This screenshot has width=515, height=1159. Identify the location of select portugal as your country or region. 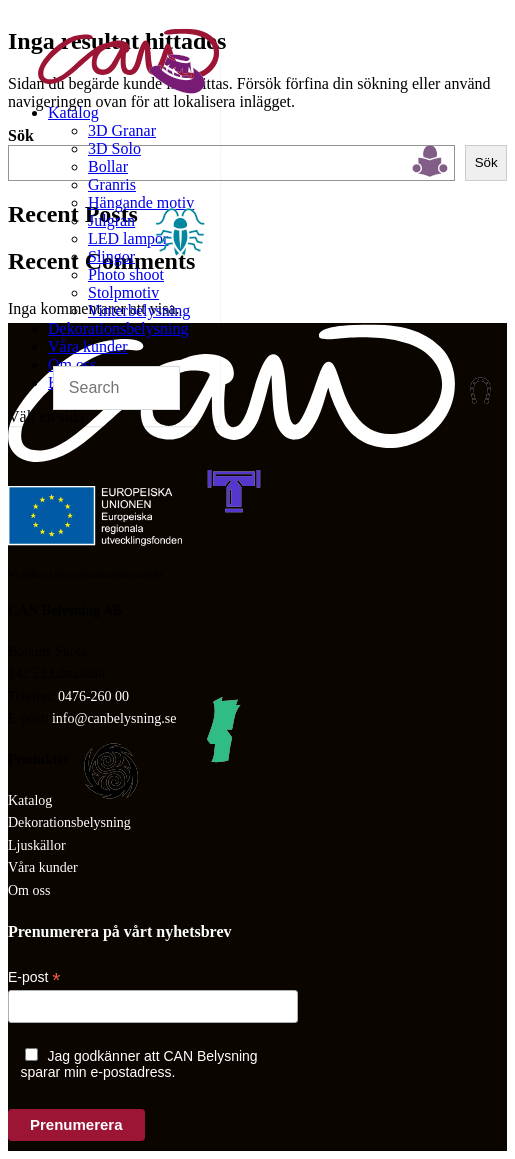
(223, 729).